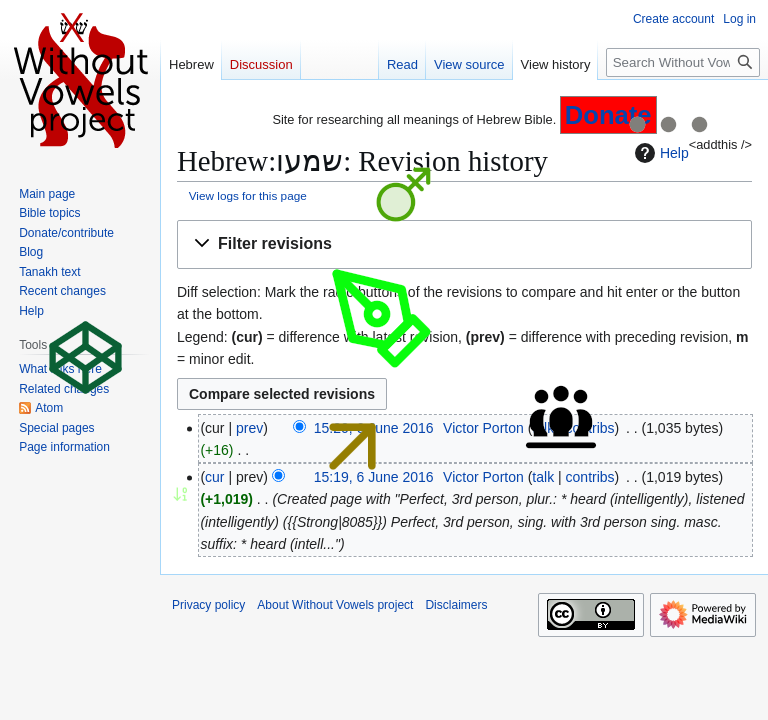  What do you see at coordinates (381, 318) in the screenshot?
I see `access vector drawing or pen tool` at bounding box center [381, 318].